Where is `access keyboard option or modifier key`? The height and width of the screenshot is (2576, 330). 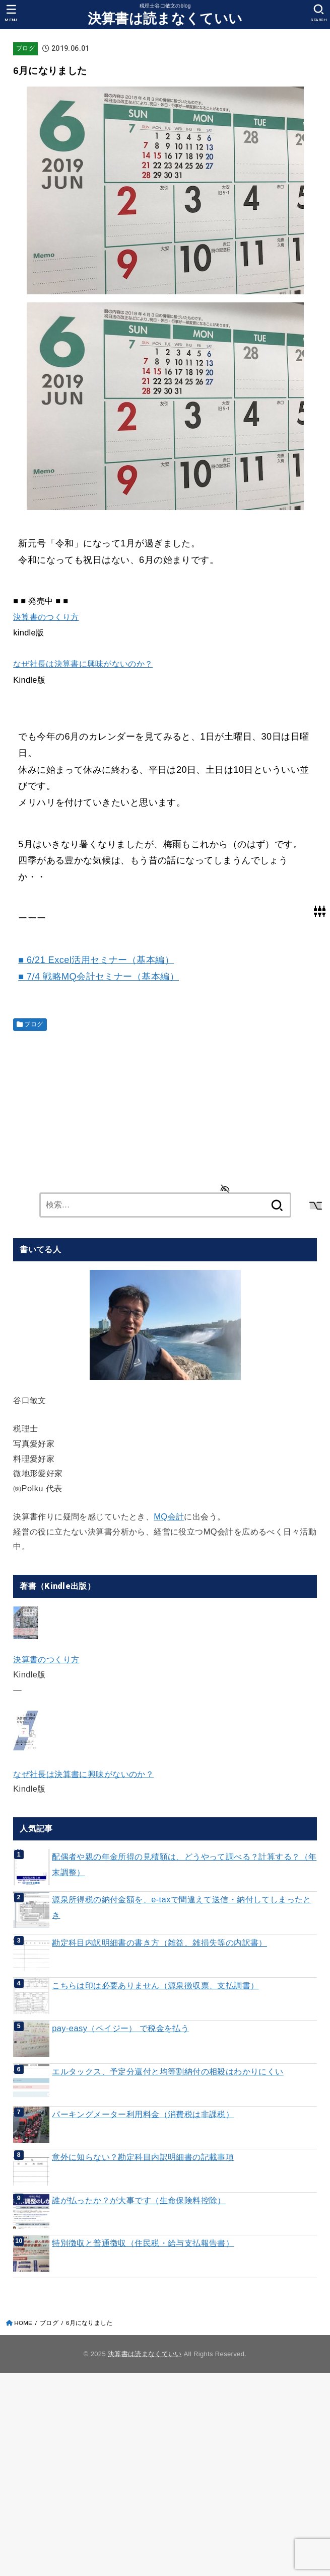
access keyboard option or modifier key is located at coordinates (315, 1205).